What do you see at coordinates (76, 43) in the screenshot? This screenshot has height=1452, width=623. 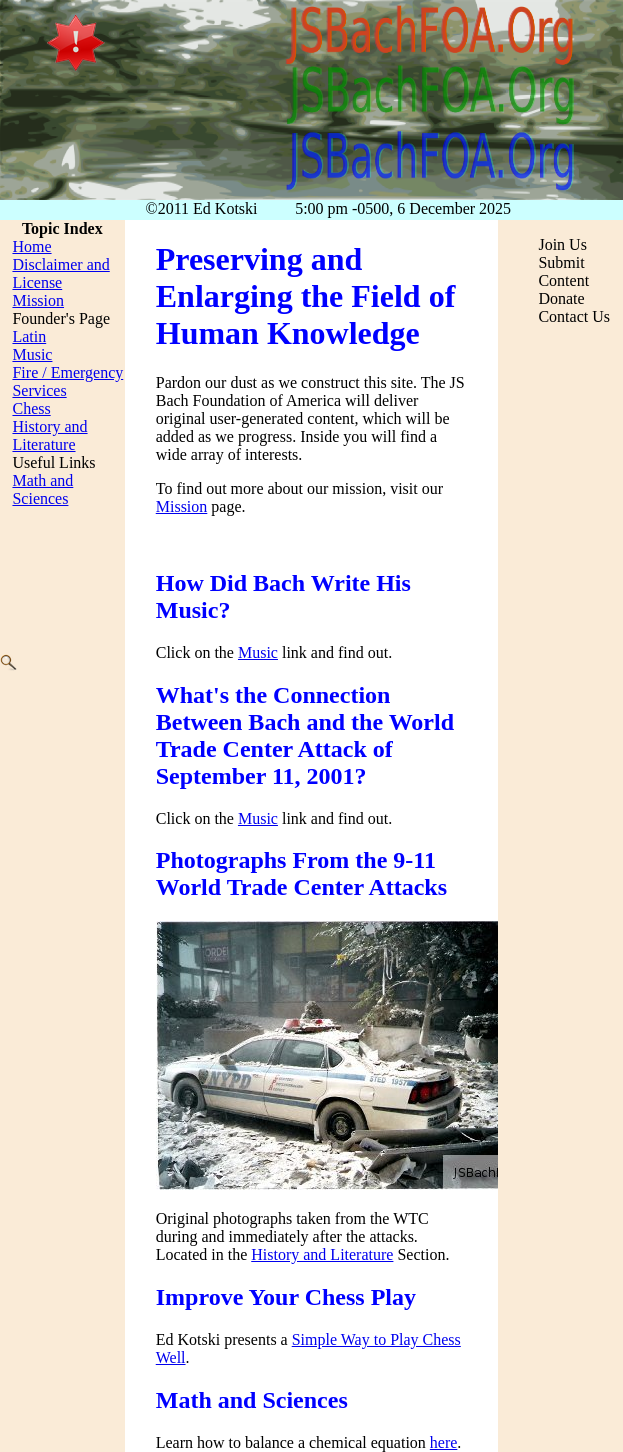 I see `indicates a critical software update is available` at bounding box center [76, 43].